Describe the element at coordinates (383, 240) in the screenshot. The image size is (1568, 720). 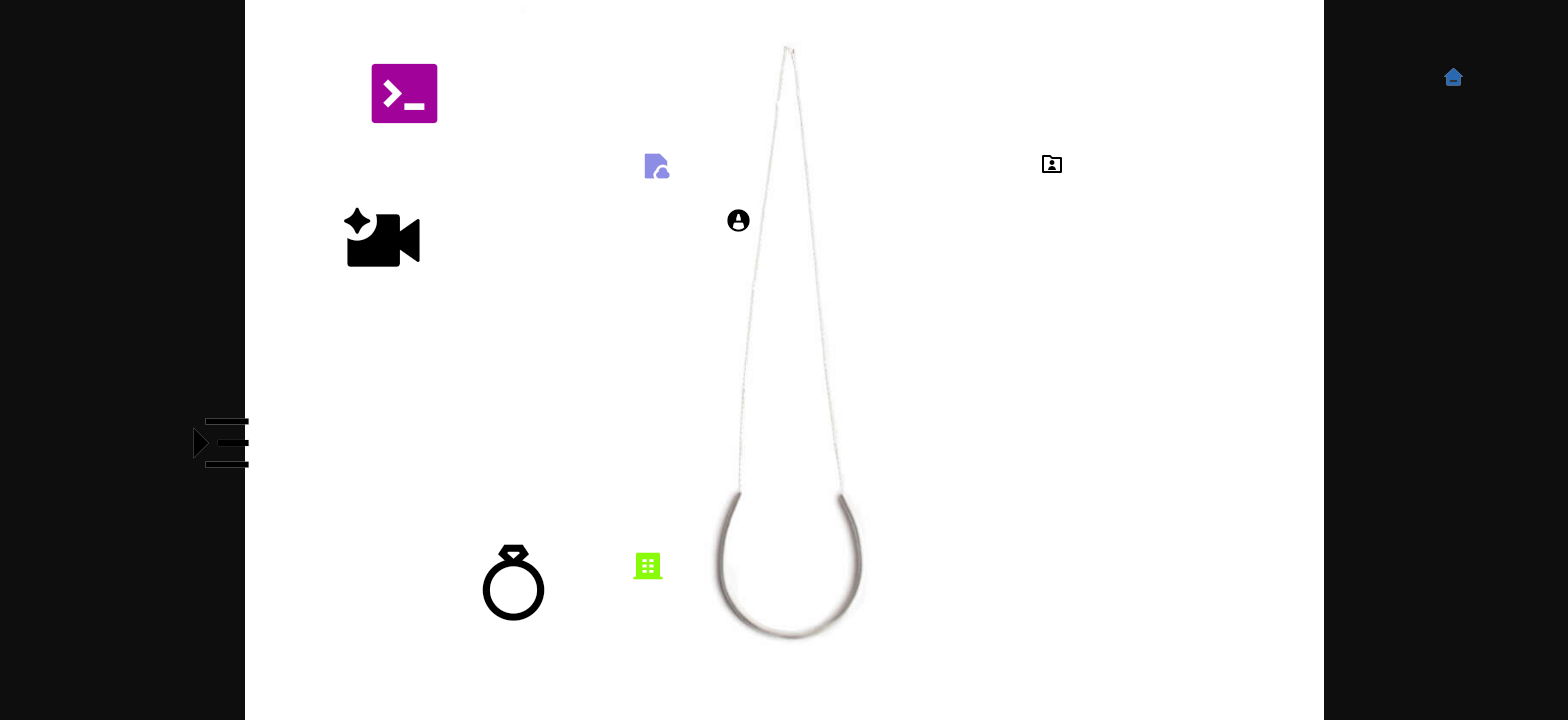
I see `enable AI-powered video features` at that location.